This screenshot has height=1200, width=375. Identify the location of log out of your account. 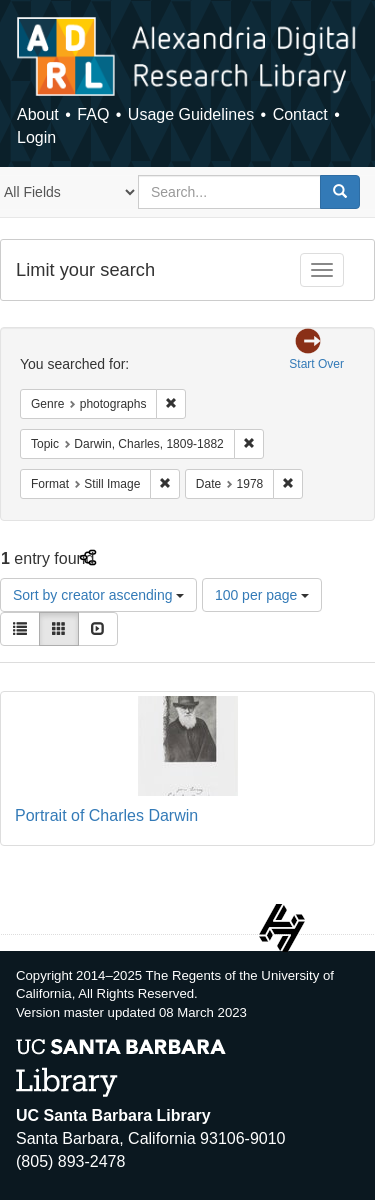
(308, 341).